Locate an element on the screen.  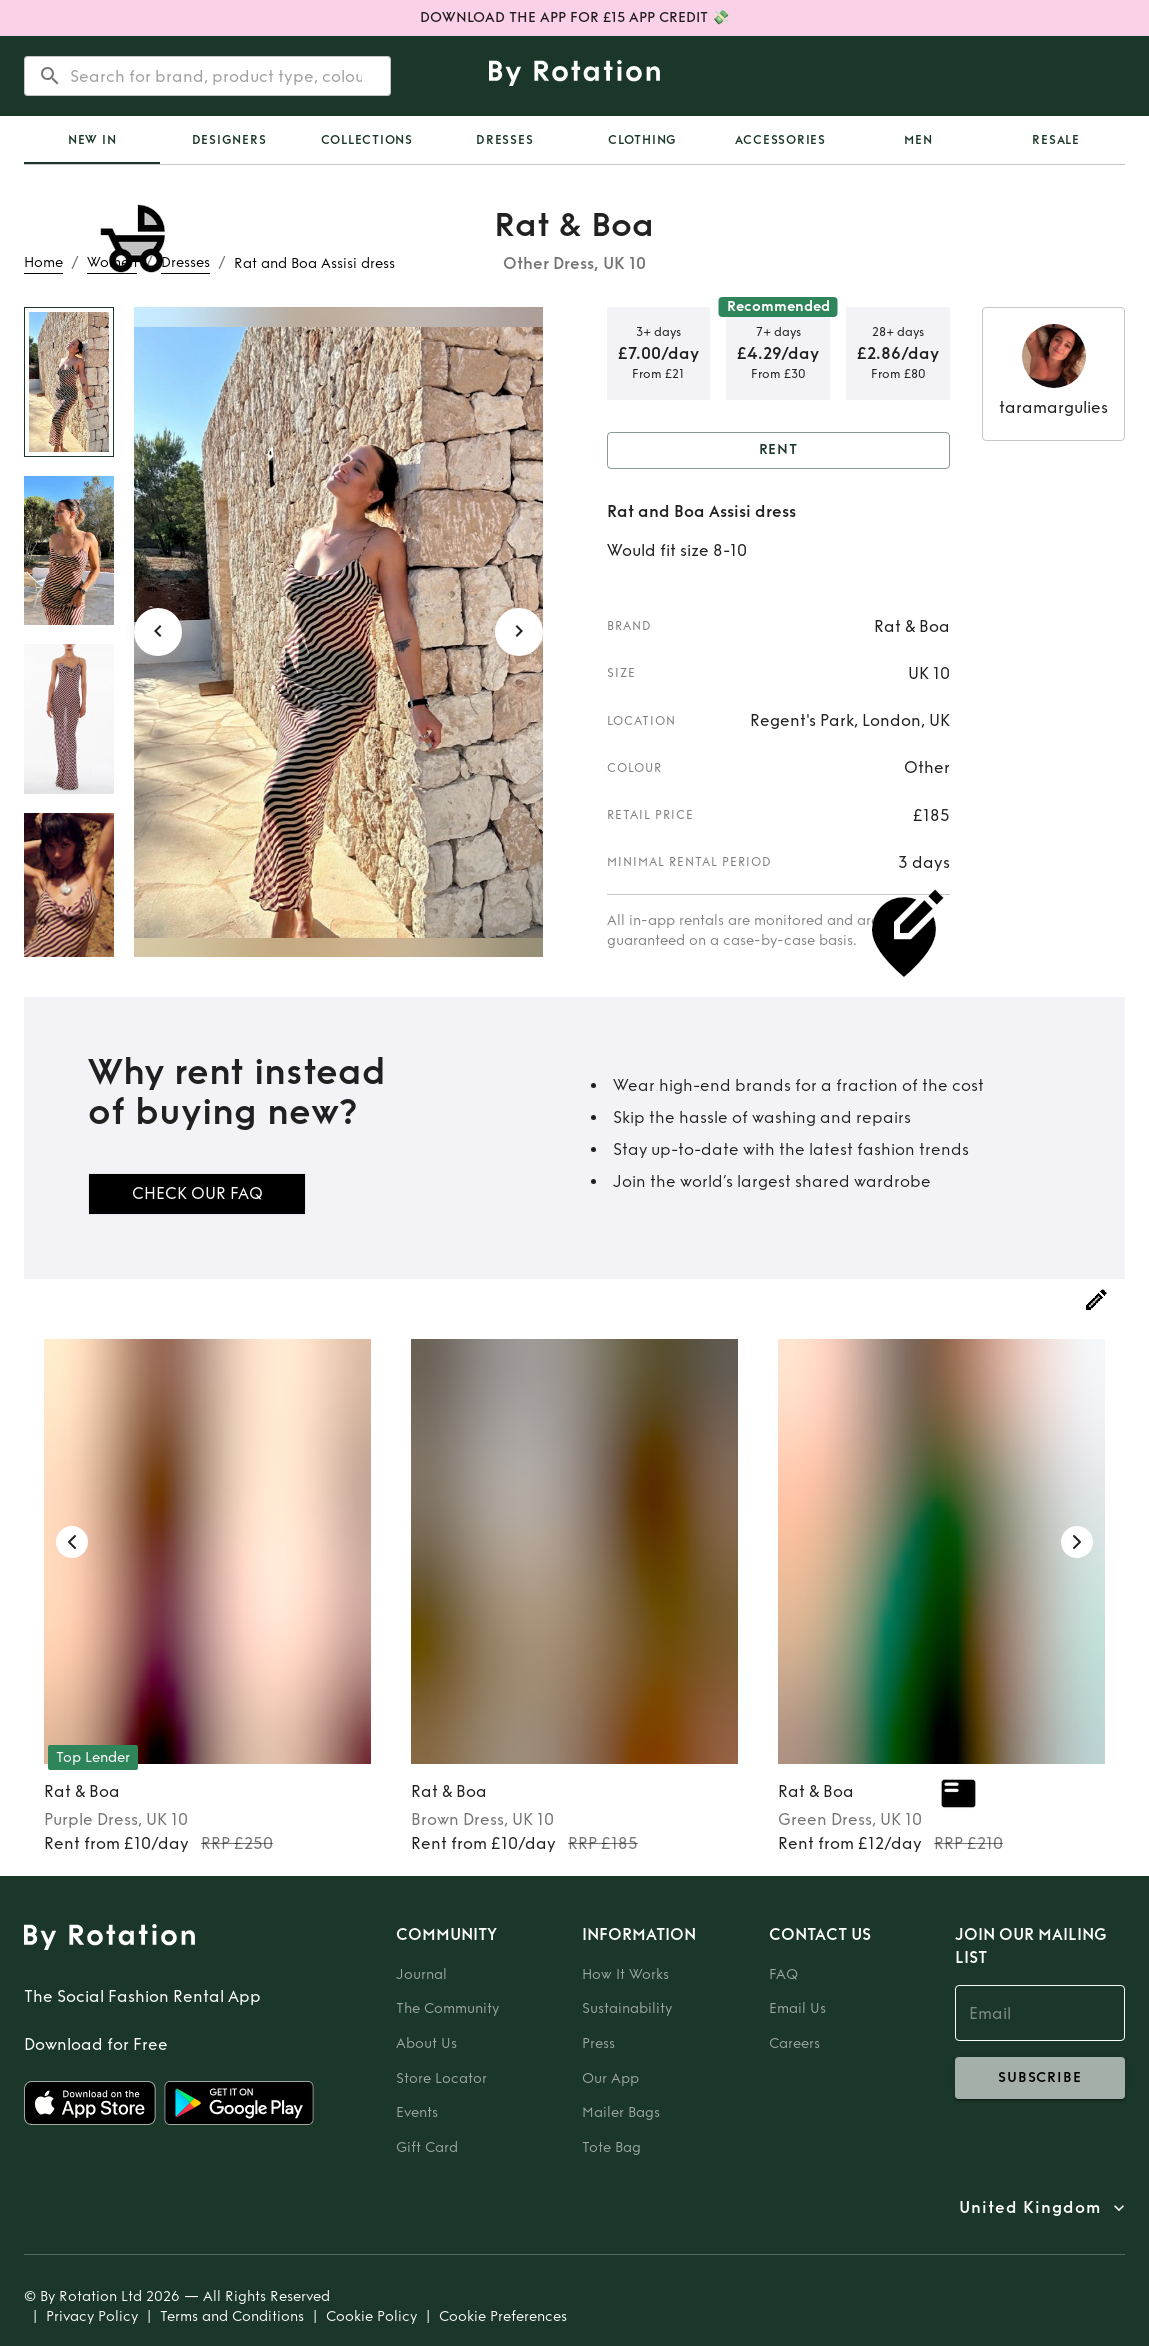
edit a saved location is located at coordinates (904, 937).